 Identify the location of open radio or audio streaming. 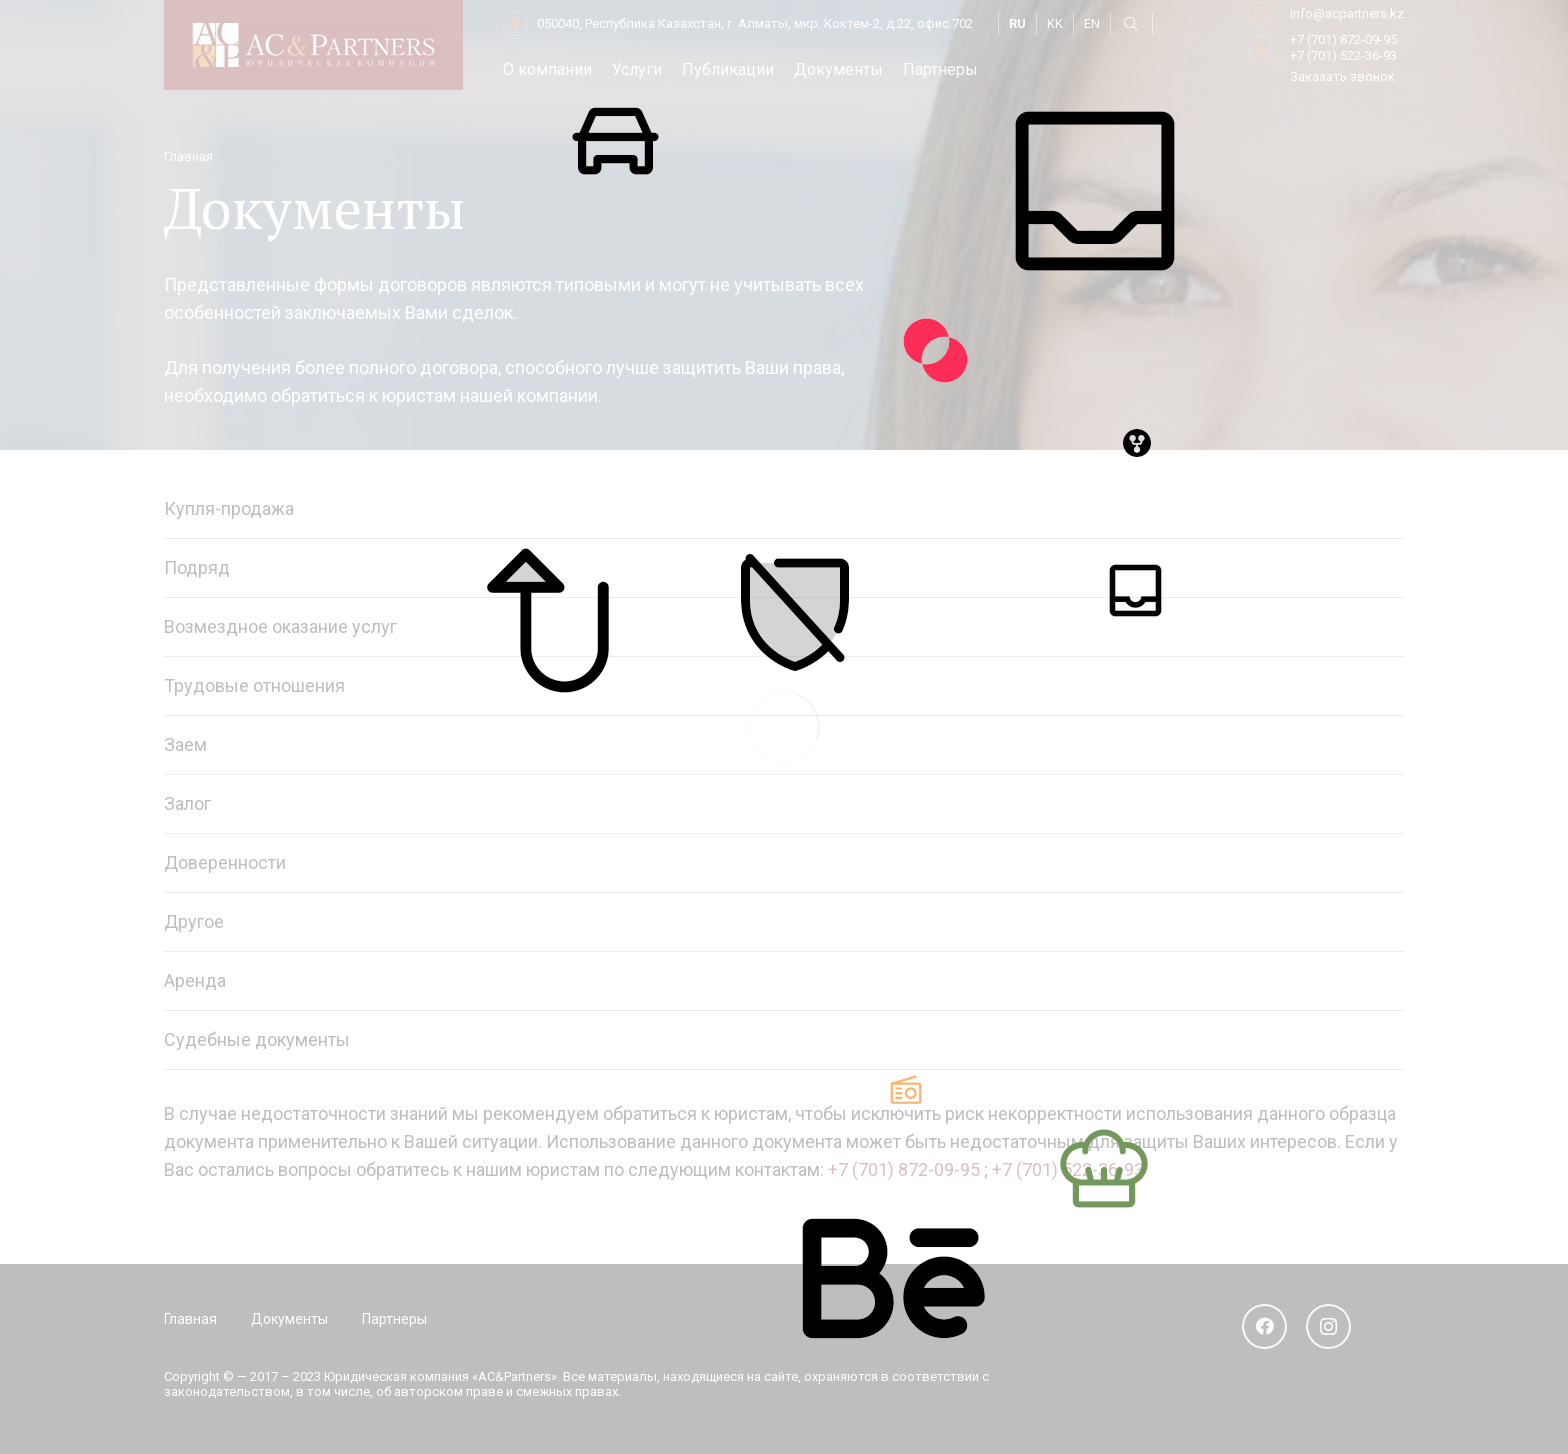
(906, 1092).